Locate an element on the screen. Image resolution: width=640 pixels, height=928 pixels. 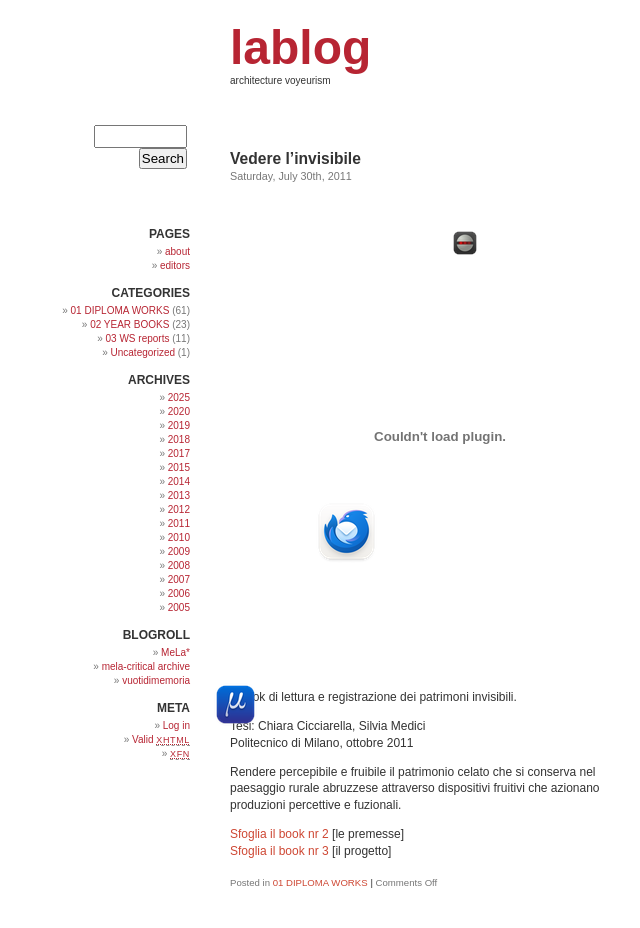
launch gnome robots game is located at coordinates (465, 243).